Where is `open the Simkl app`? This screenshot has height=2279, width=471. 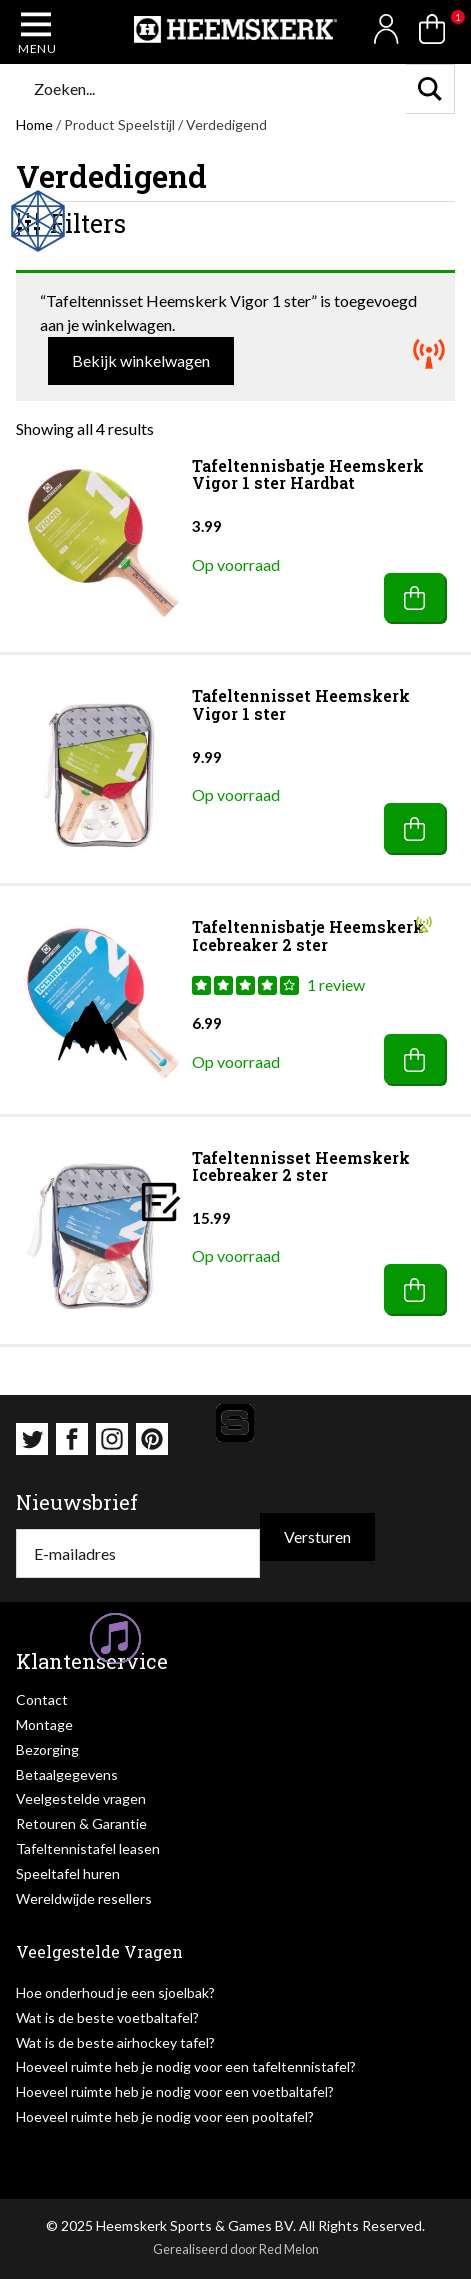
open the Simkl app is located at coordinates (235, 1423).